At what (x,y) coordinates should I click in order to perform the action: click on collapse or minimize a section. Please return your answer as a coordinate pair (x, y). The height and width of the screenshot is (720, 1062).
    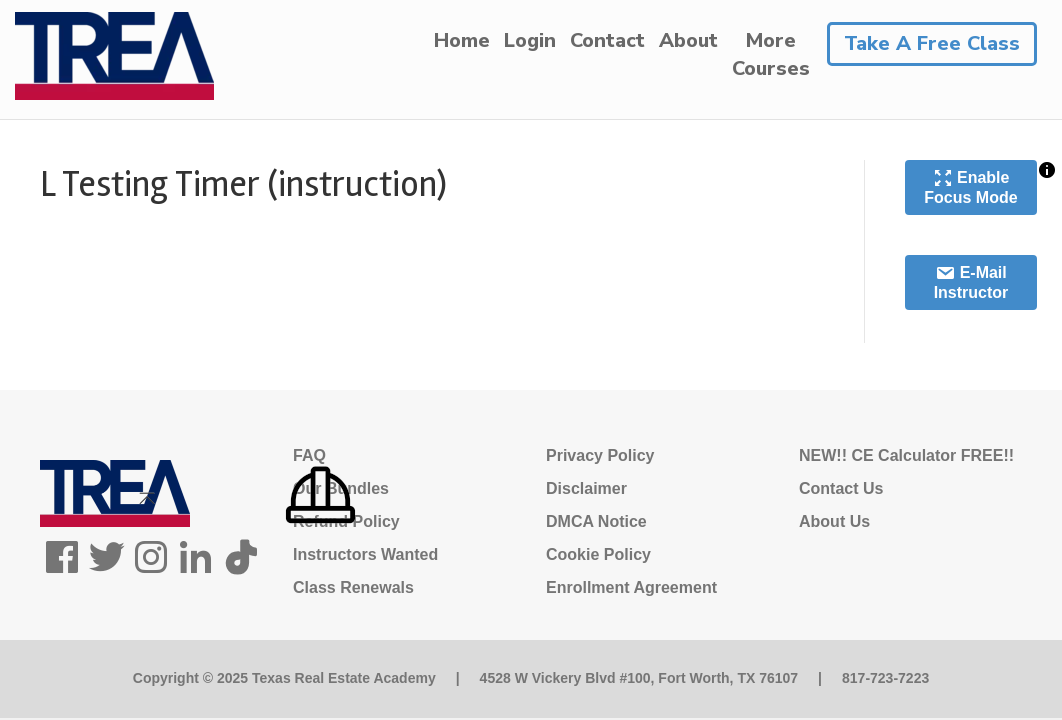
    Looking at the image, I should click on (147, 498).